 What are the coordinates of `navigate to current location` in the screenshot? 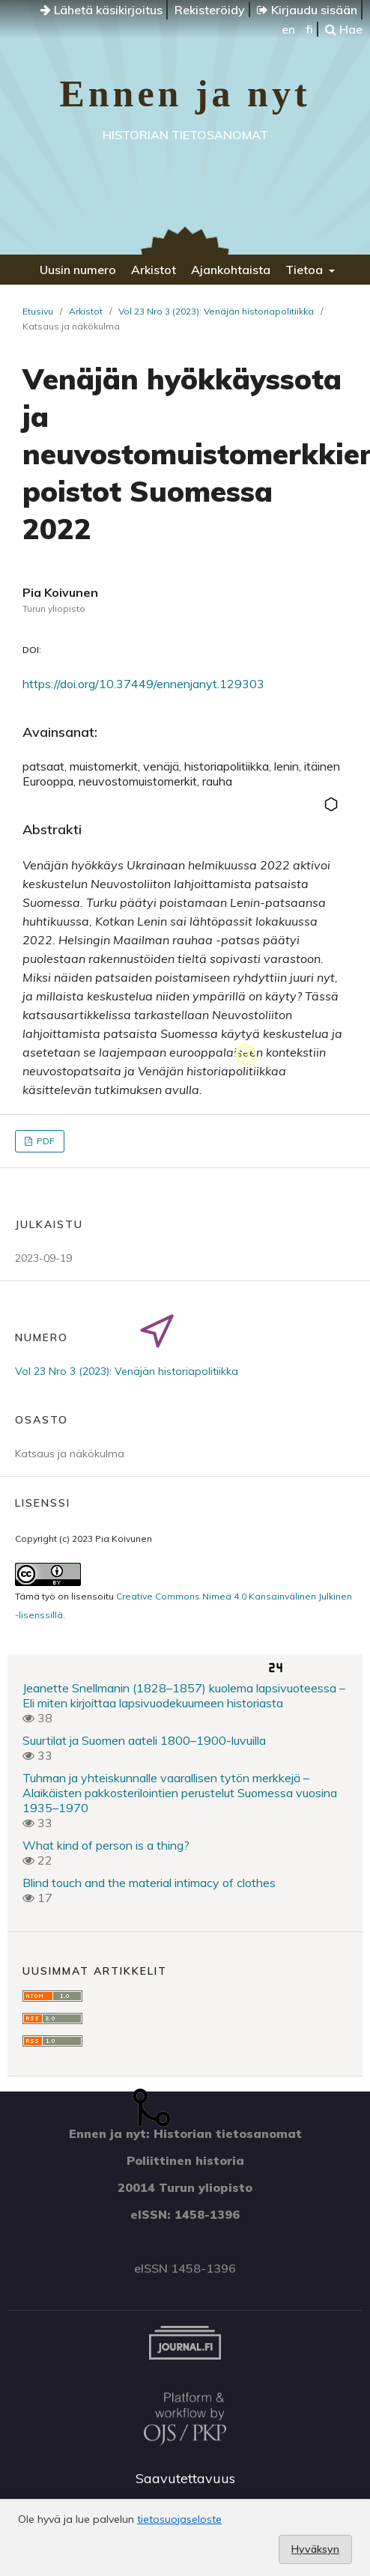 It's located at (156, 1331).